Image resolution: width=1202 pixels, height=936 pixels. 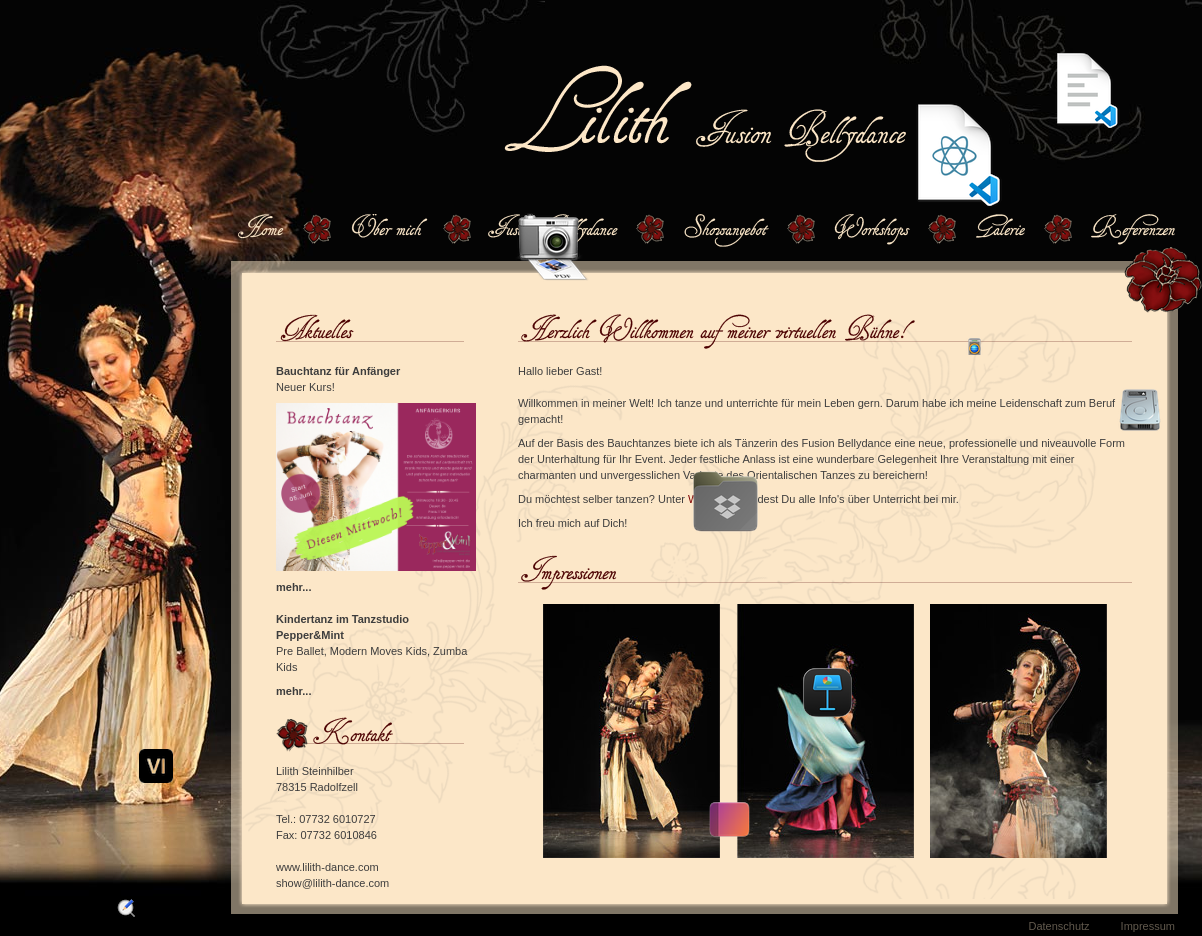 What do you see at coordinates (1140, 411) in the screenshot?
I see `access startup disk settings` at bounding box center [1140, 411].